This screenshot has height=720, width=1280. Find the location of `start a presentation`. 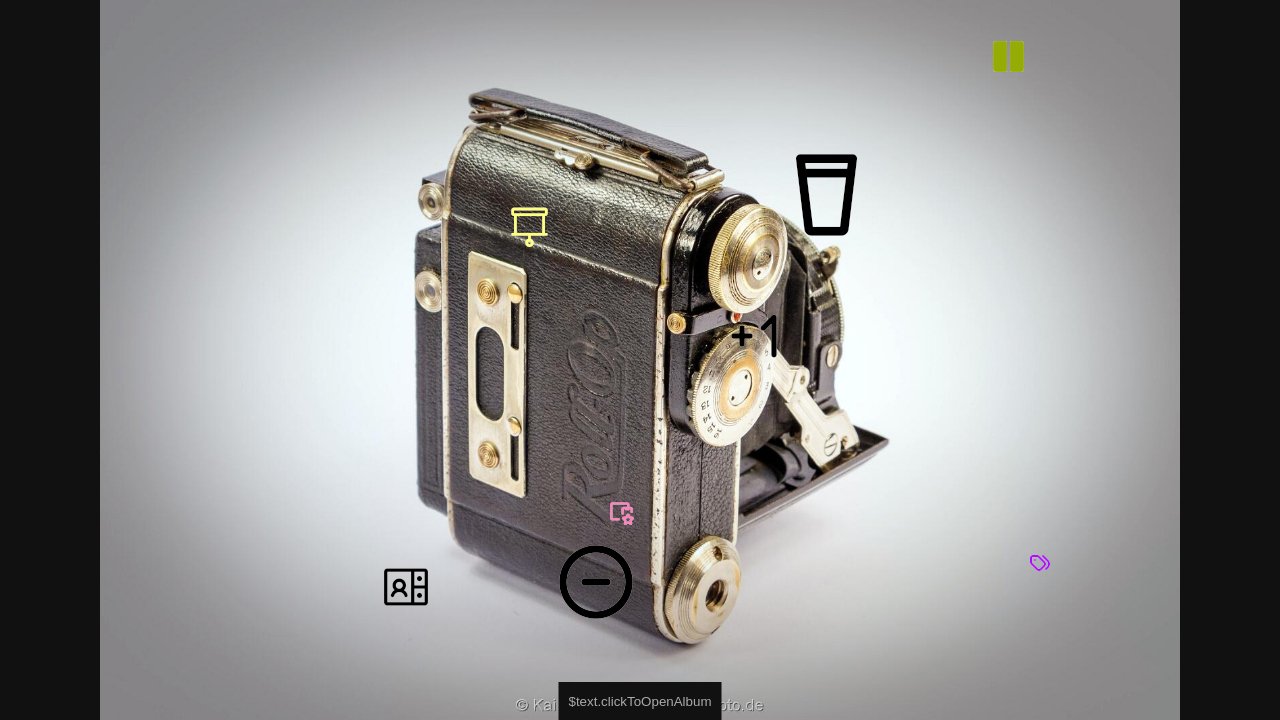

start a presentation is located at coordinates (529, 224).